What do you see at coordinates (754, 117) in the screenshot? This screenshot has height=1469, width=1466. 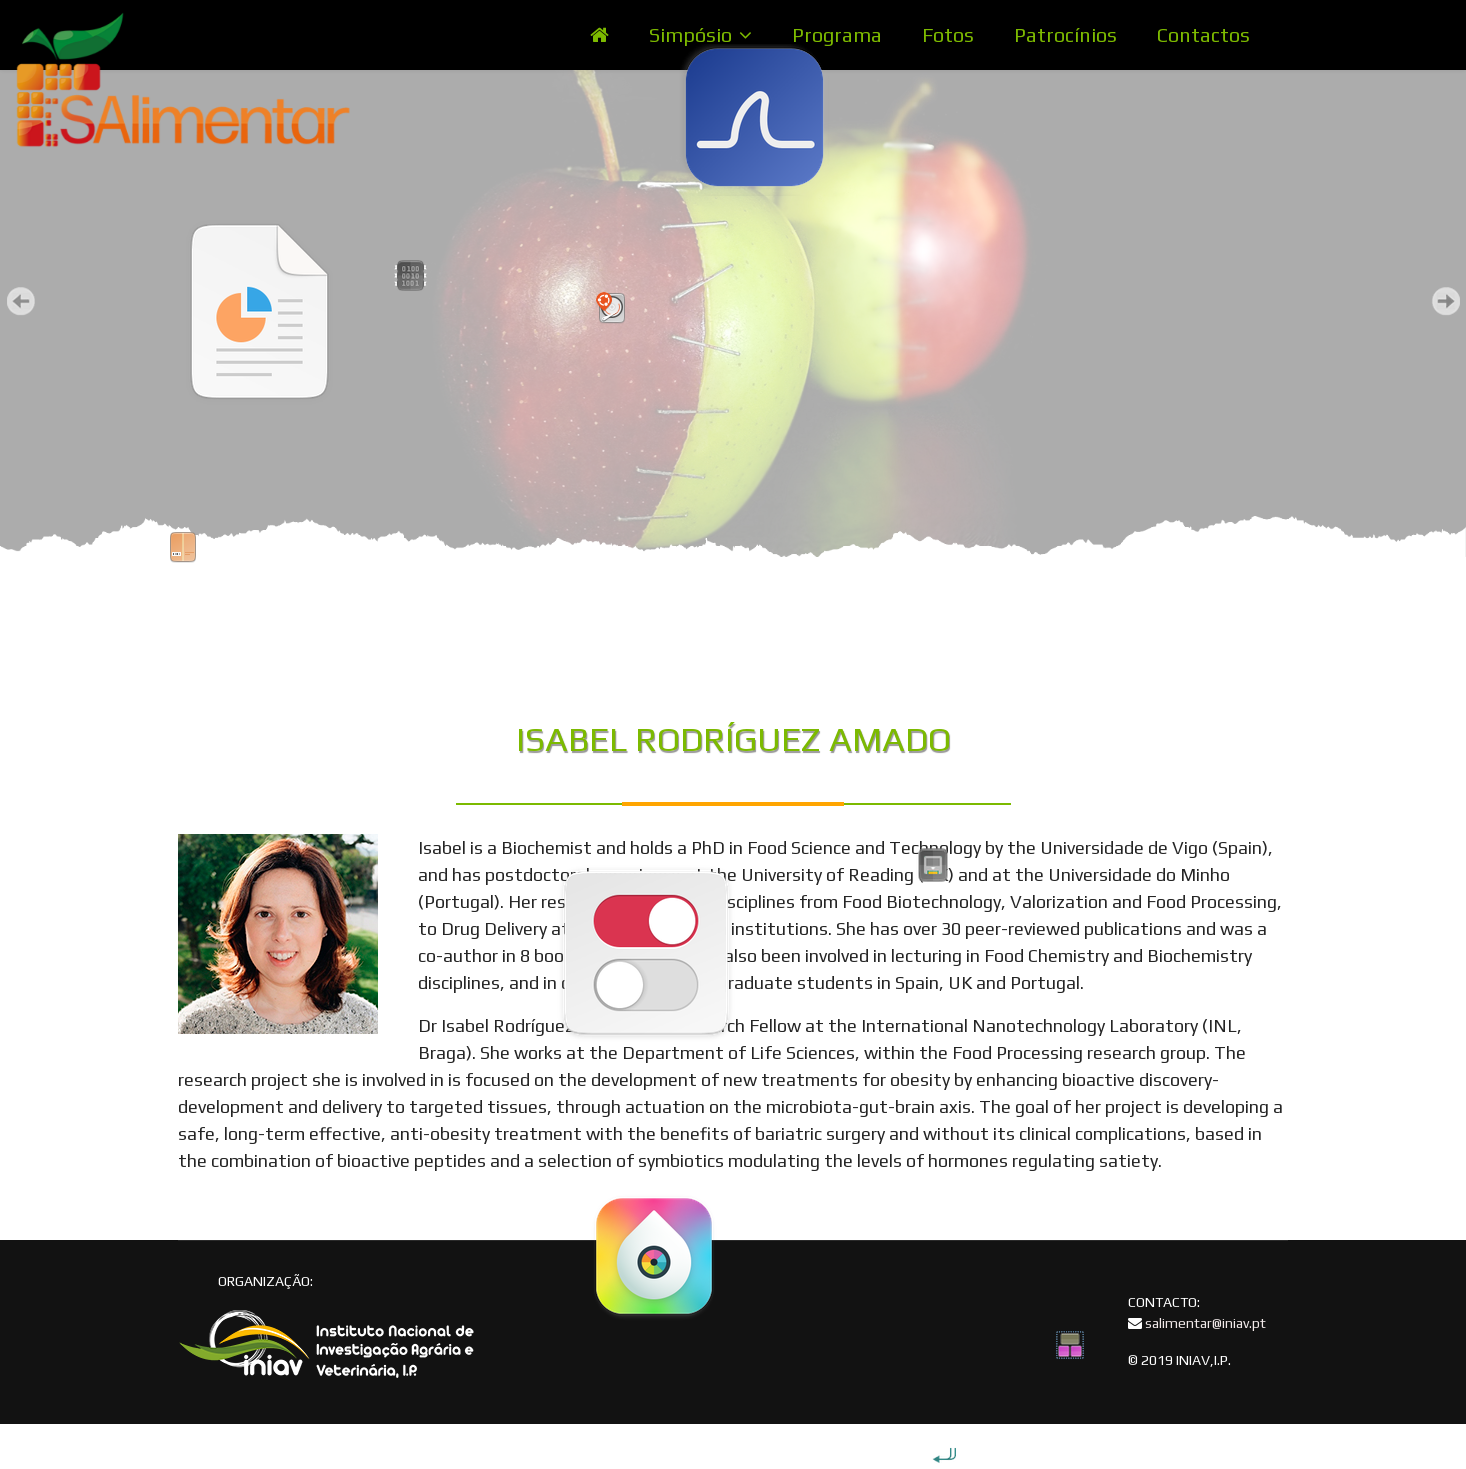 I see `open wireshark network protocol analyzer` at bounding box center [754, 117].